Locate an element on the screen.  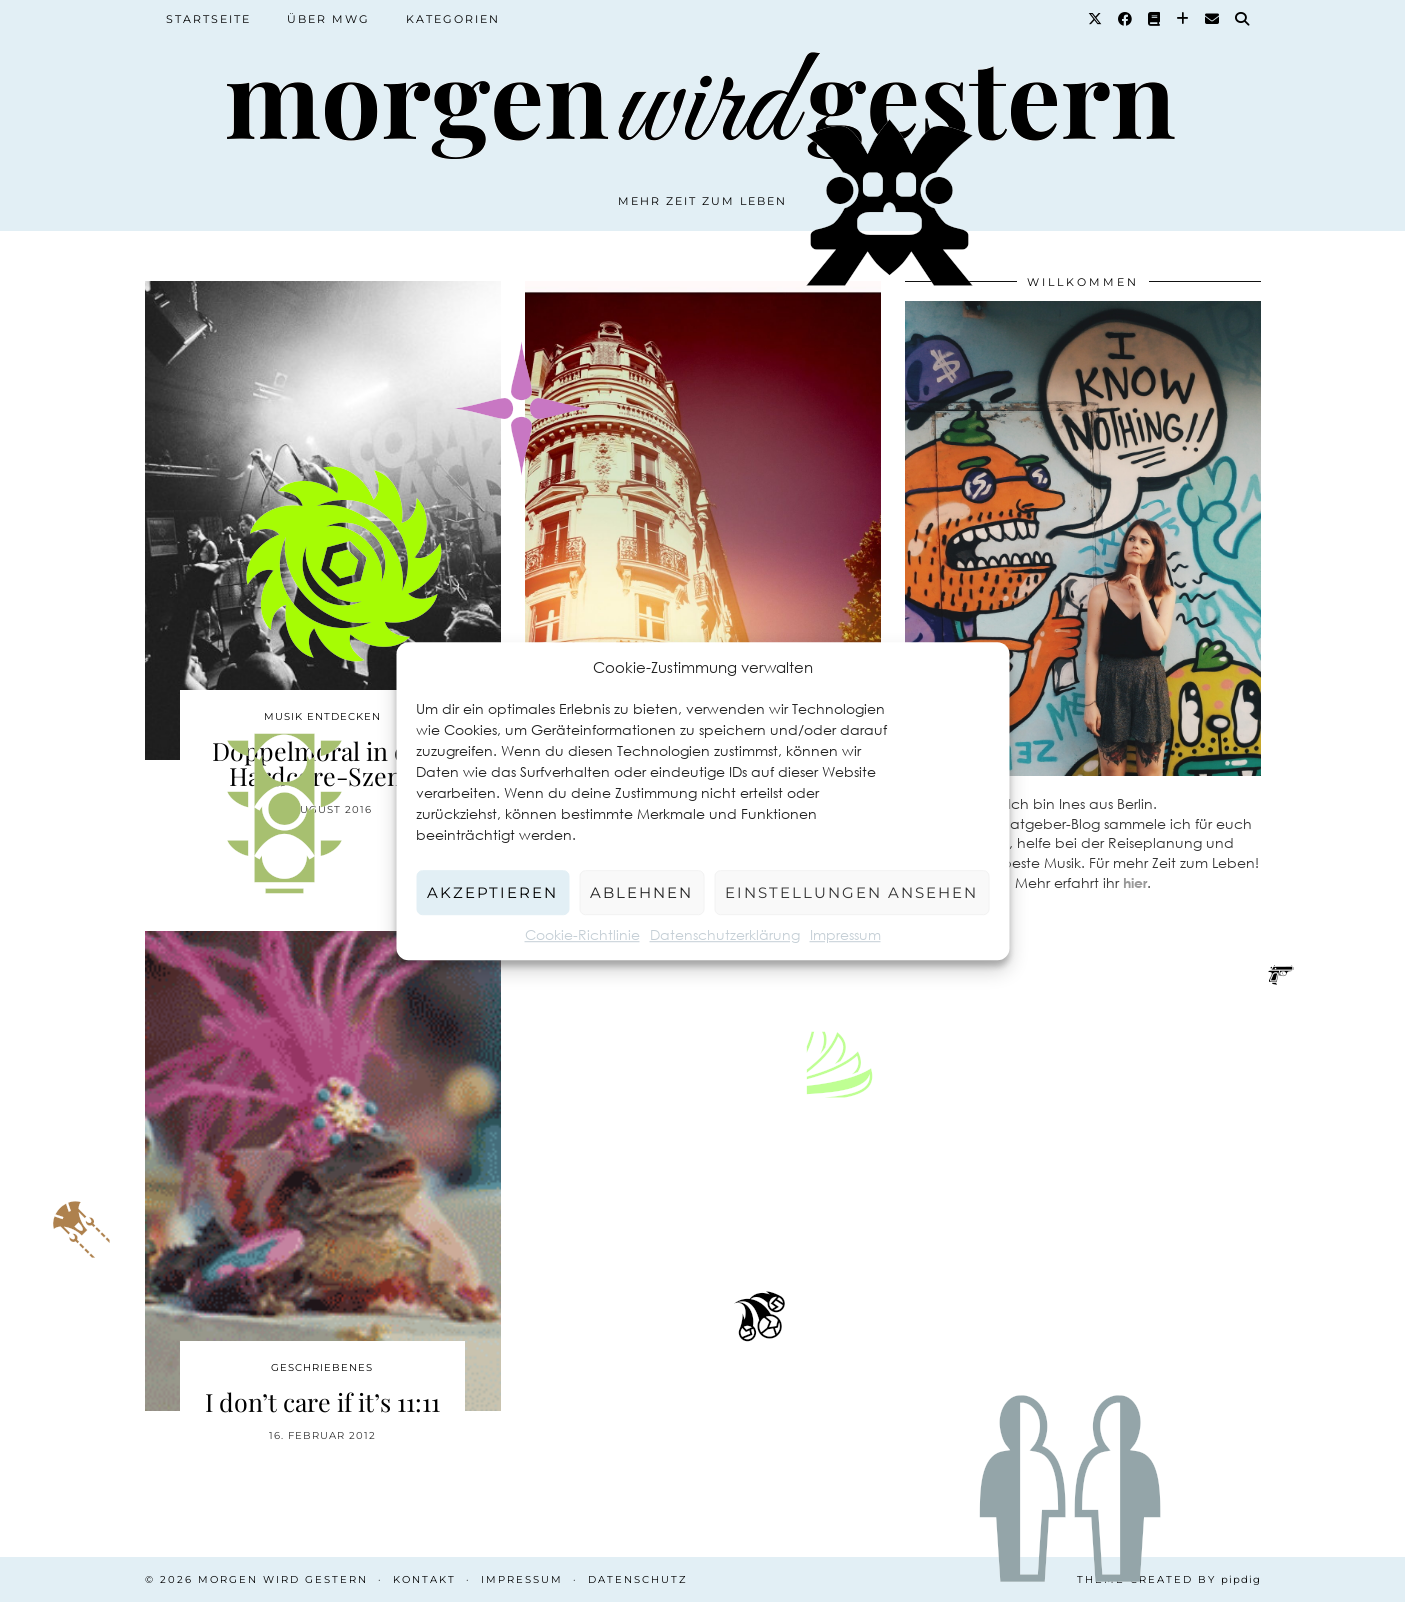
toggle between two modes or perspectives is located at coordinates (1069, 1487).